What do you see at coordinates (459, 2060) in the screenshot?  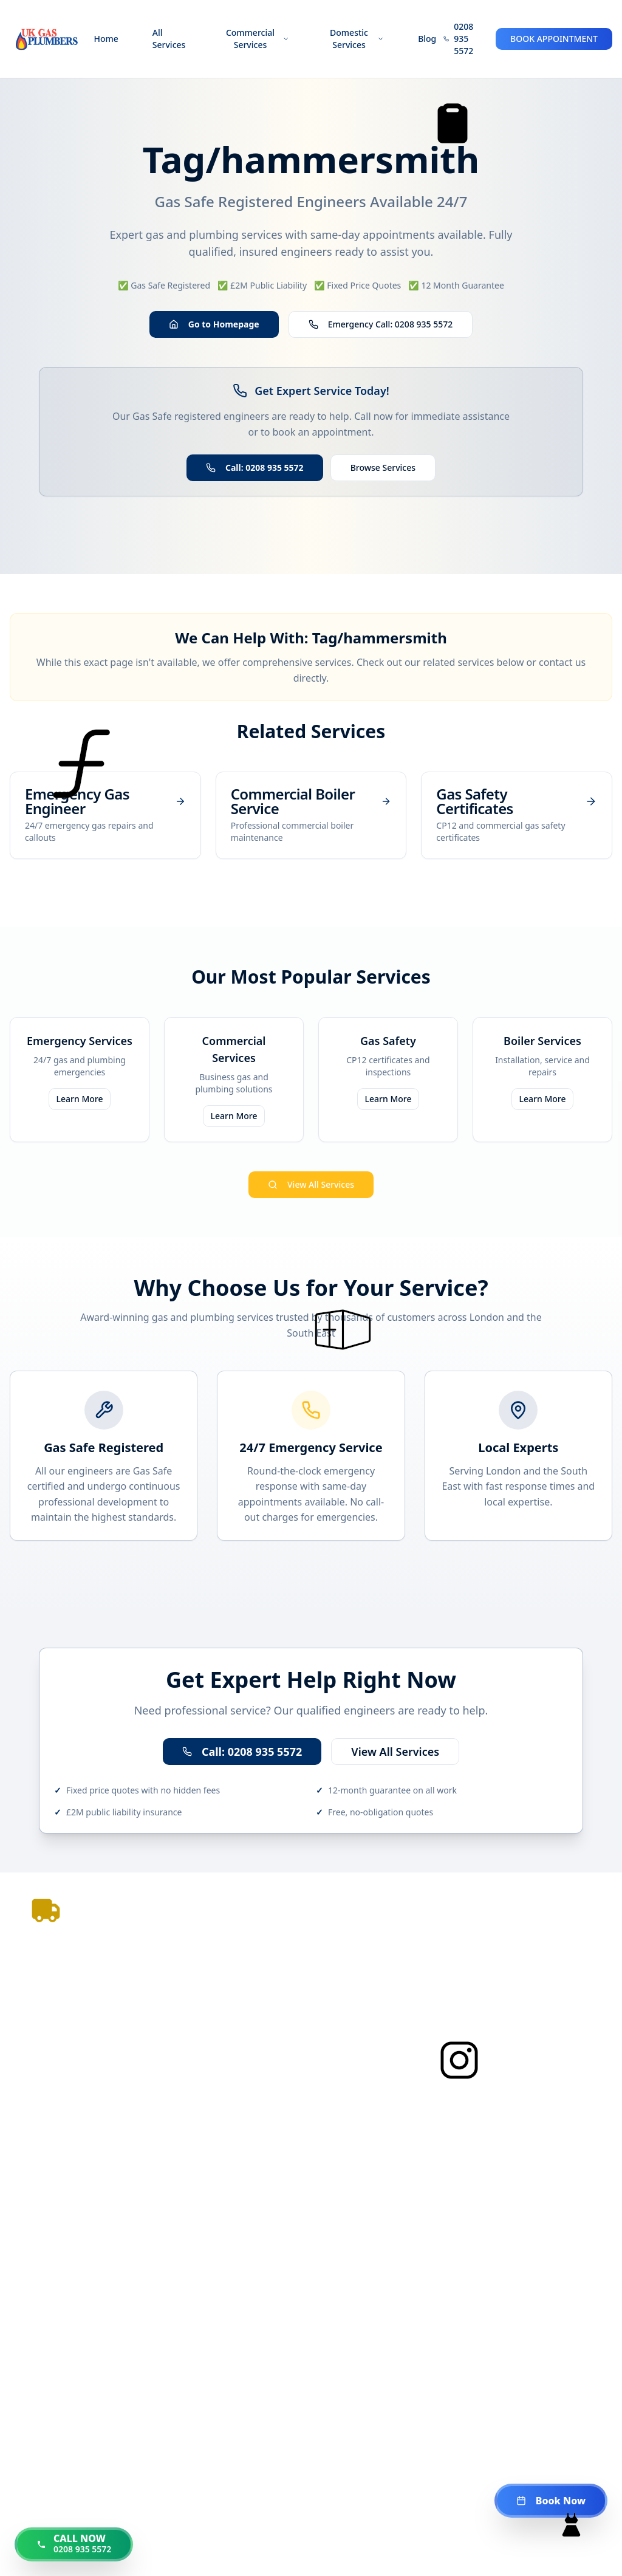 I see `open instagram app` at bounding box center [459, 2060].